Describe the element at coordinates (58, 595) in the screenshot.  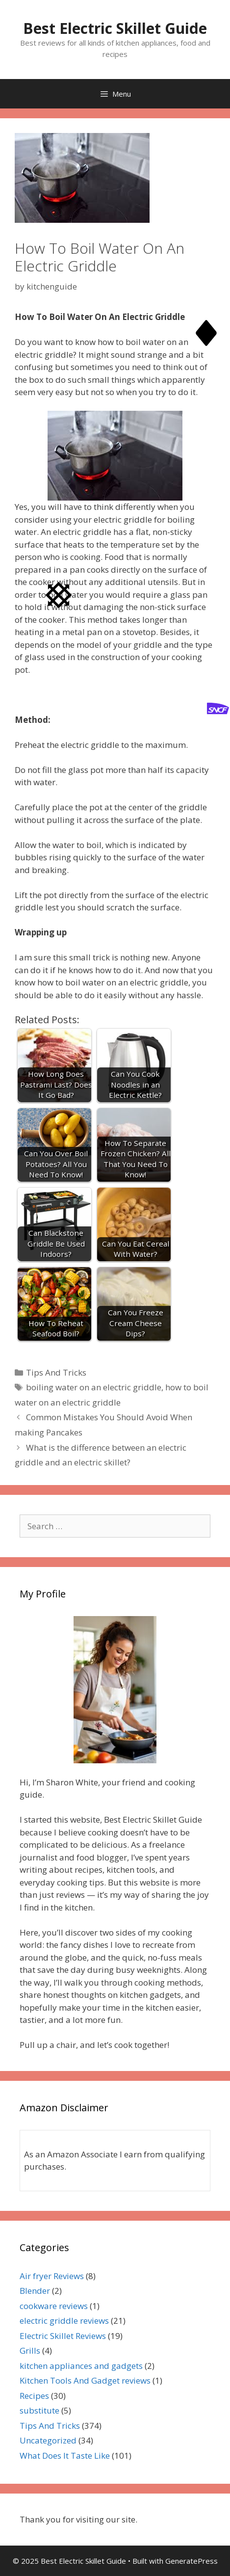
I see `centos linux operating system logo` at that location.